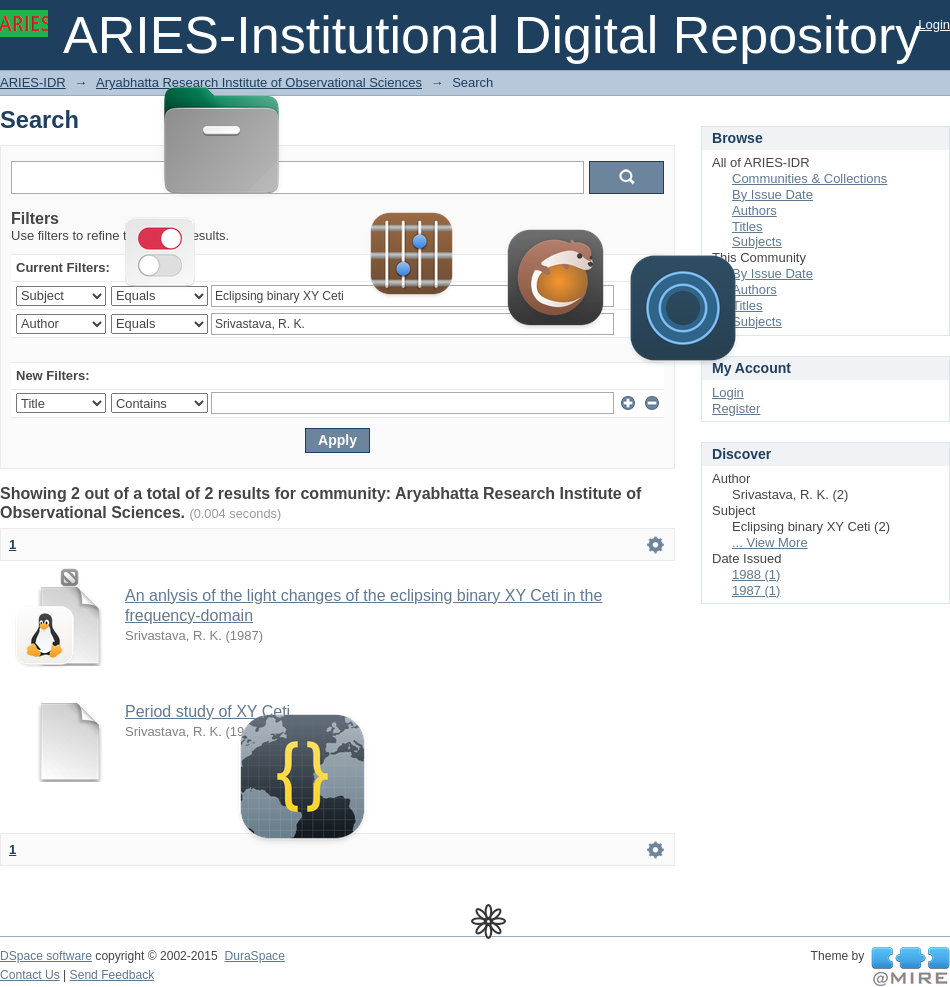 The width and height of the screenshot is (950, 987). I want to click on open linux system preferences, so click(44, 635).